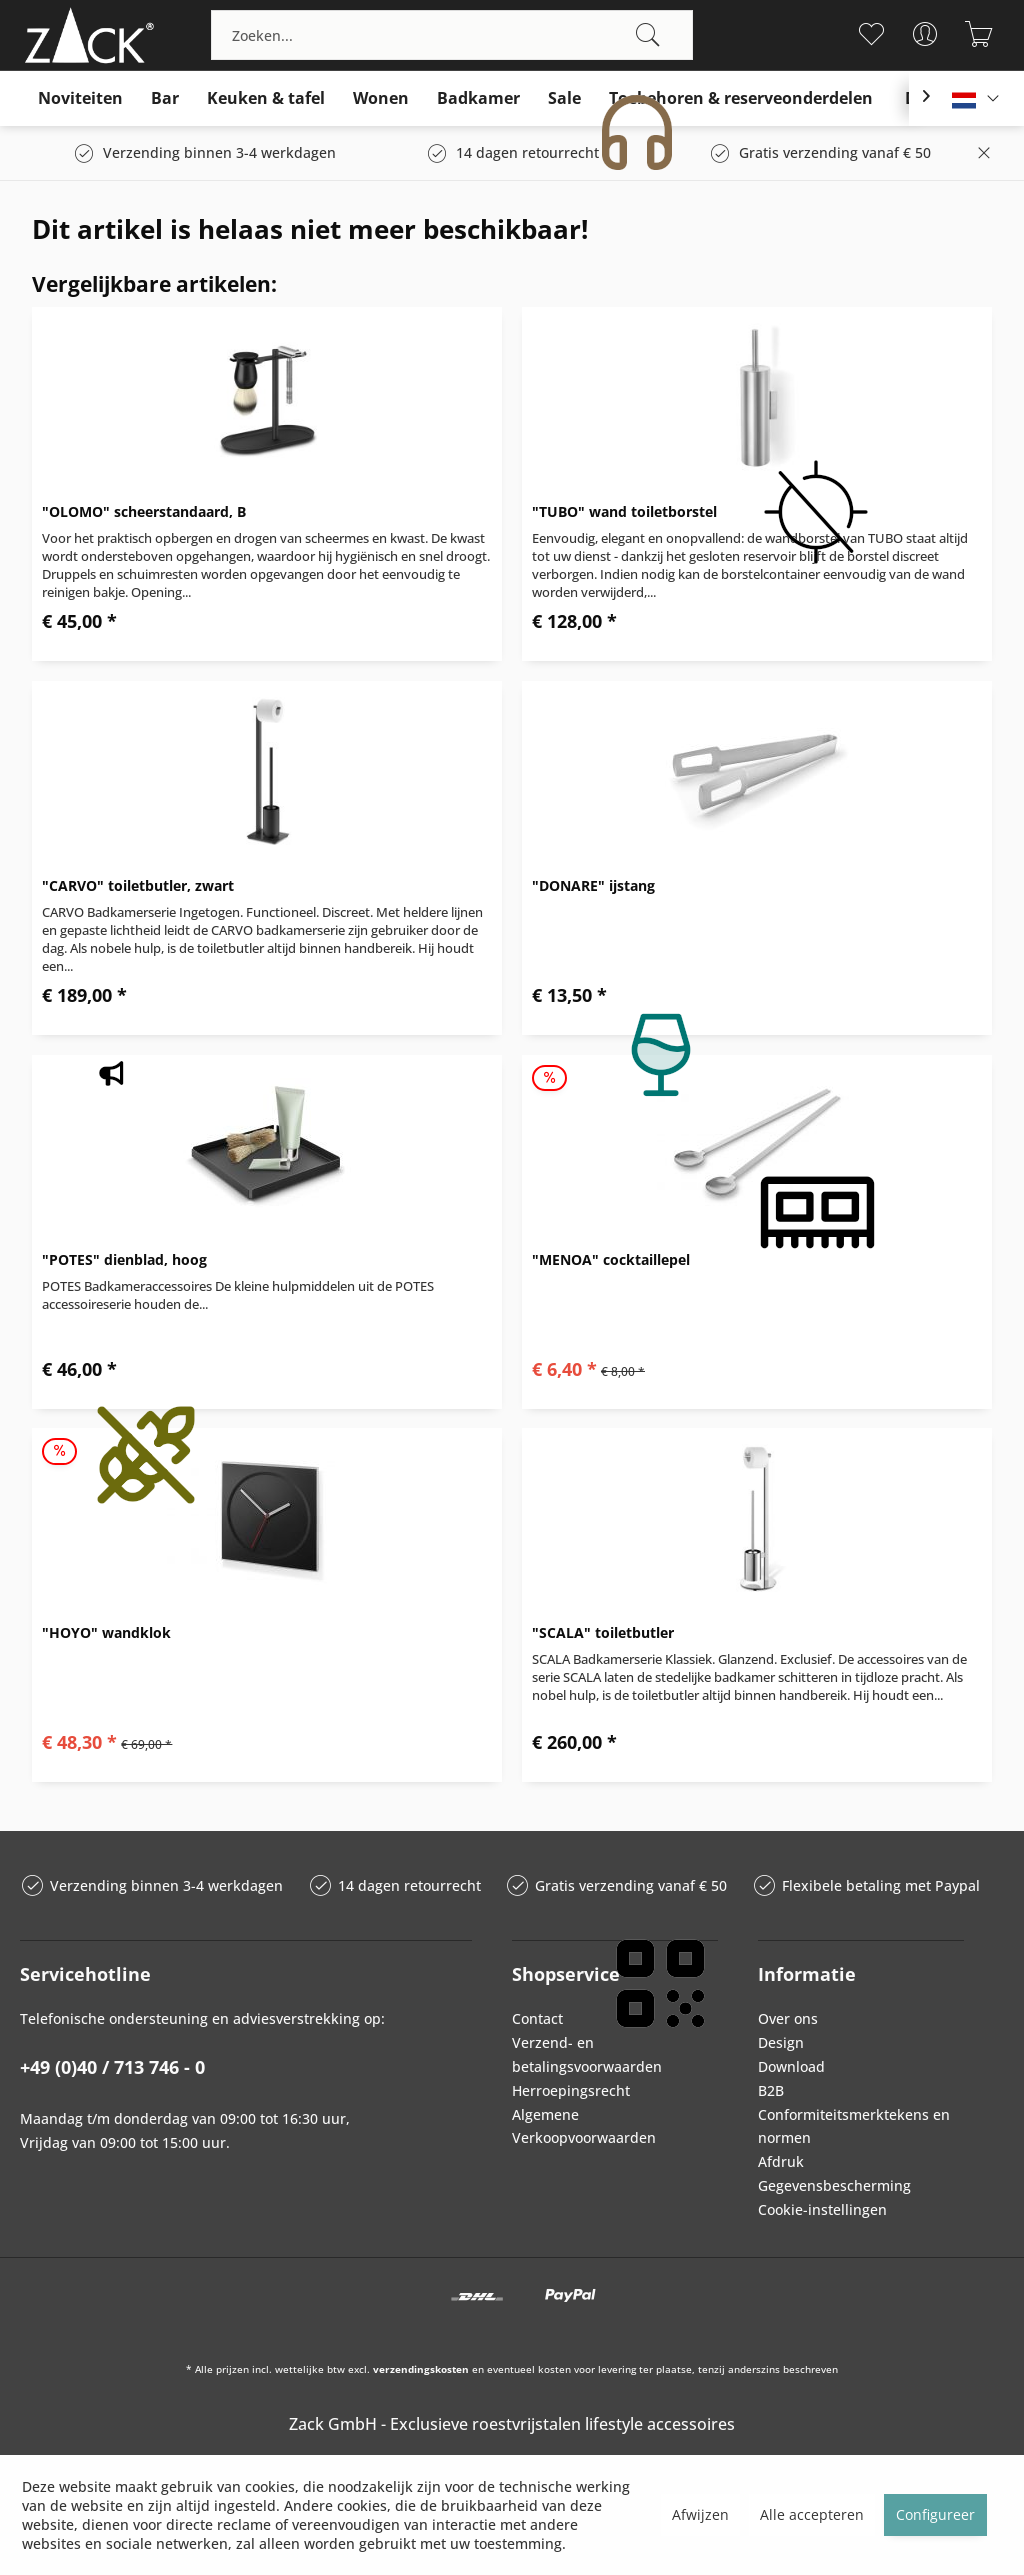 This screenshot has height=2575, width=1024. I want to click on make an announcement, so click(112, 1073).